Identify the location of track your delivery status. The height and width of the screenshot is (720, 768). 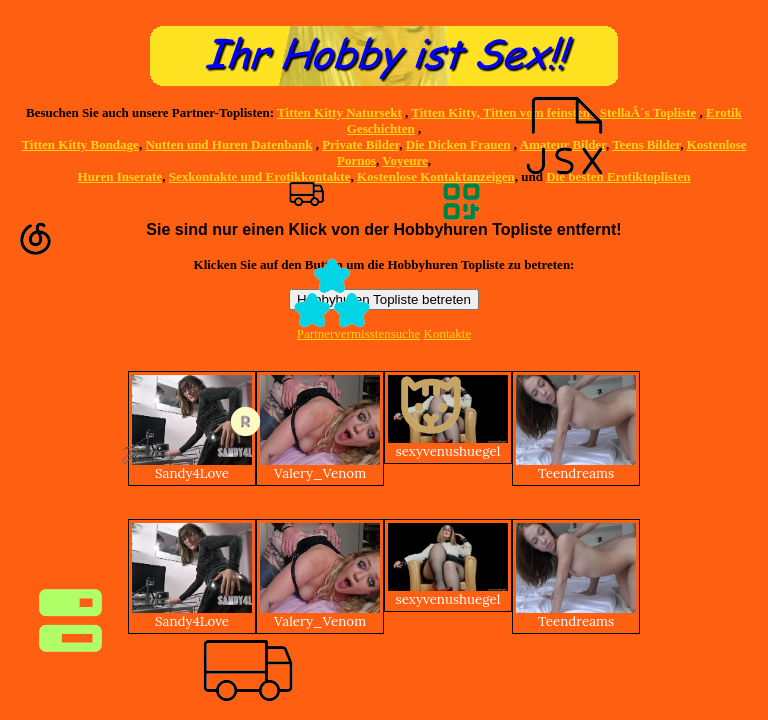
(305, 192).